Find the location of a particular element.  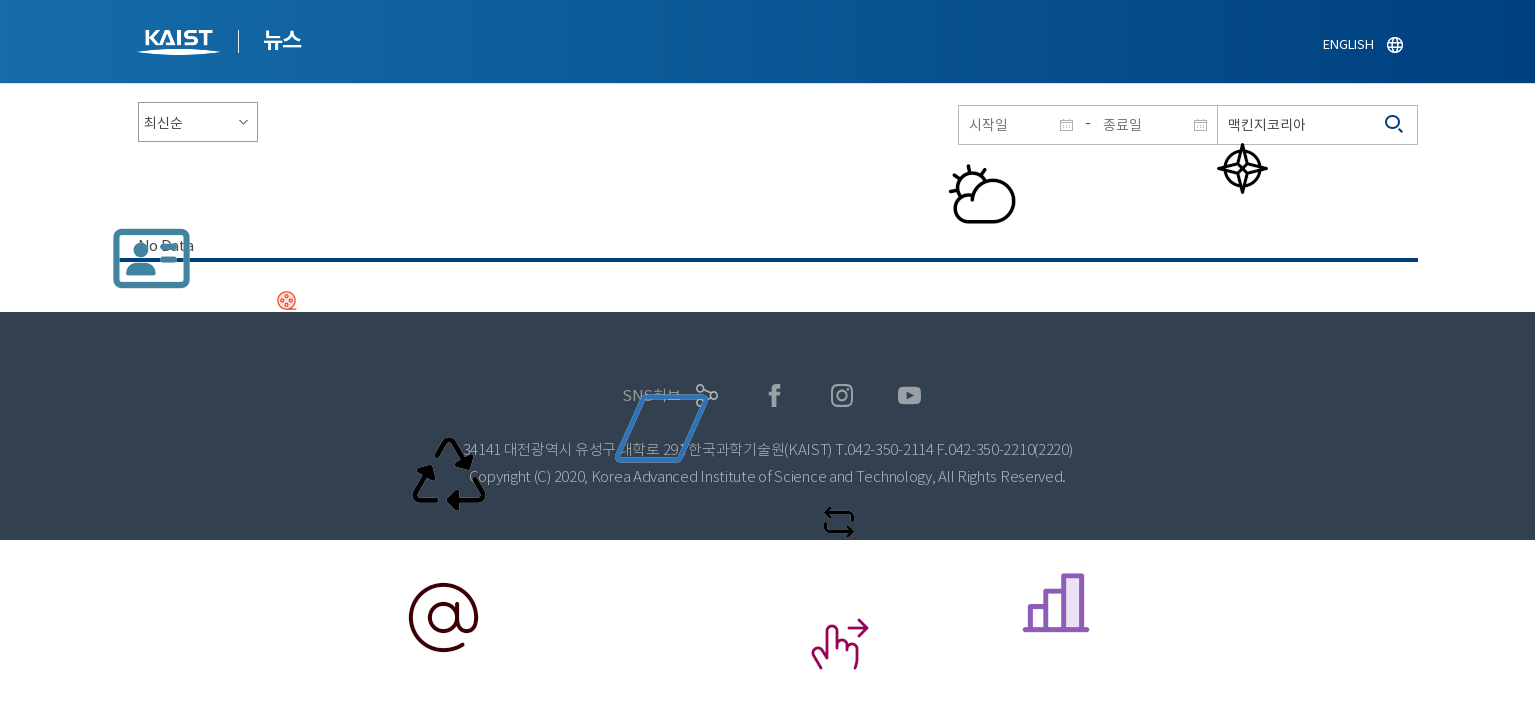

browse video or movie content is located at coordinates (286, 300).